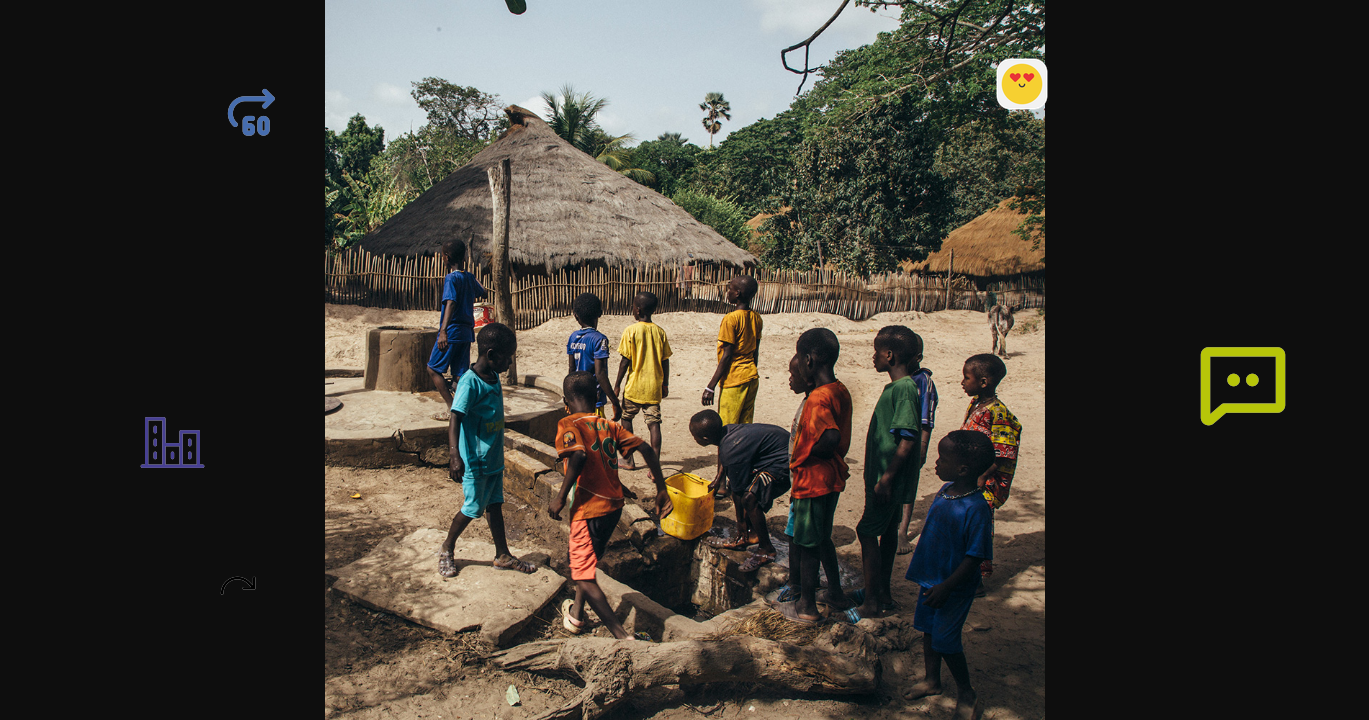 This screenshot has width=1369, height=720. I want to click on view city or urban locations, so click(172, 442).